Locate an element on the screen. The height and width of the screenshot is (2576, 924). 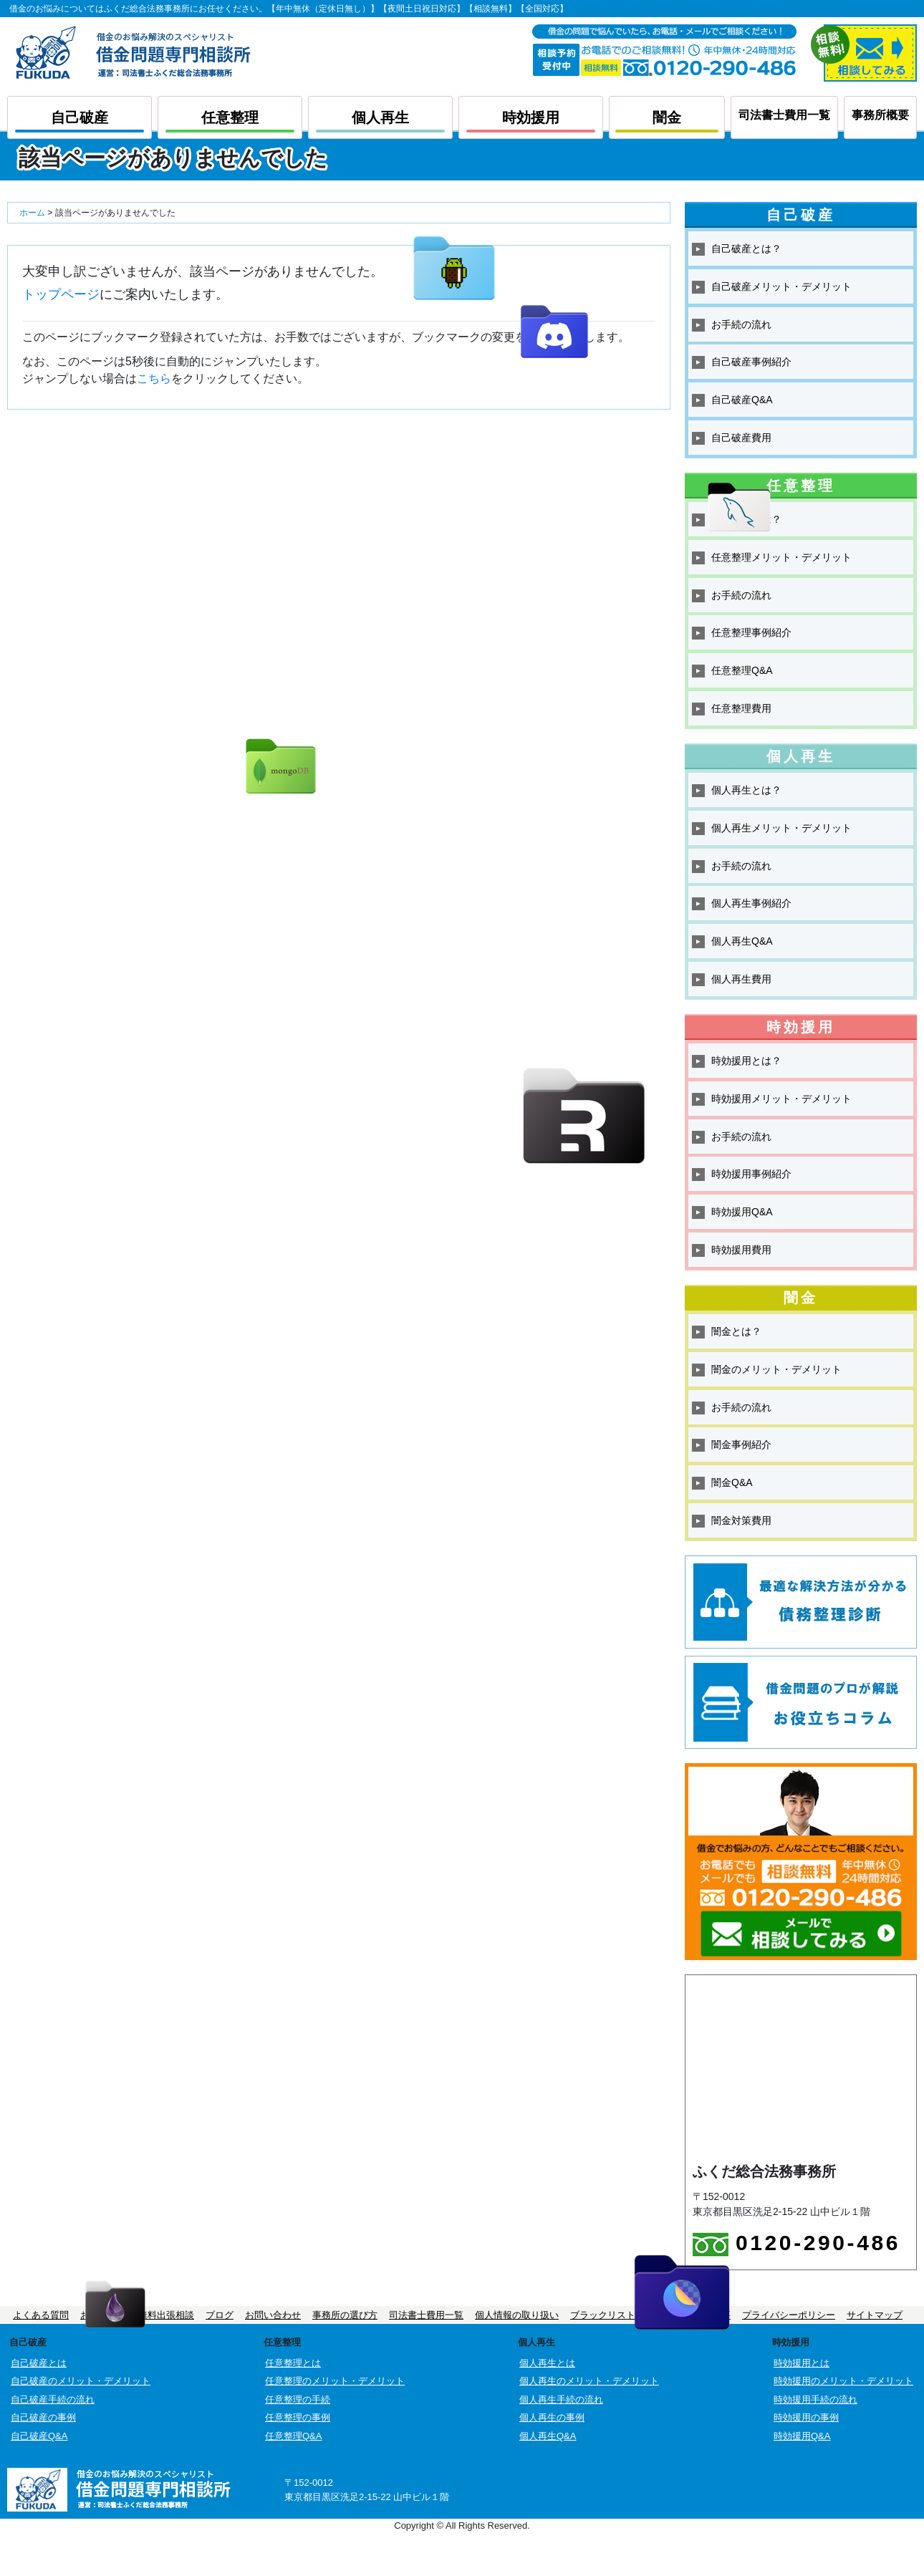
open wondershare pixcut project folder is located at coordinates (681, 2295).